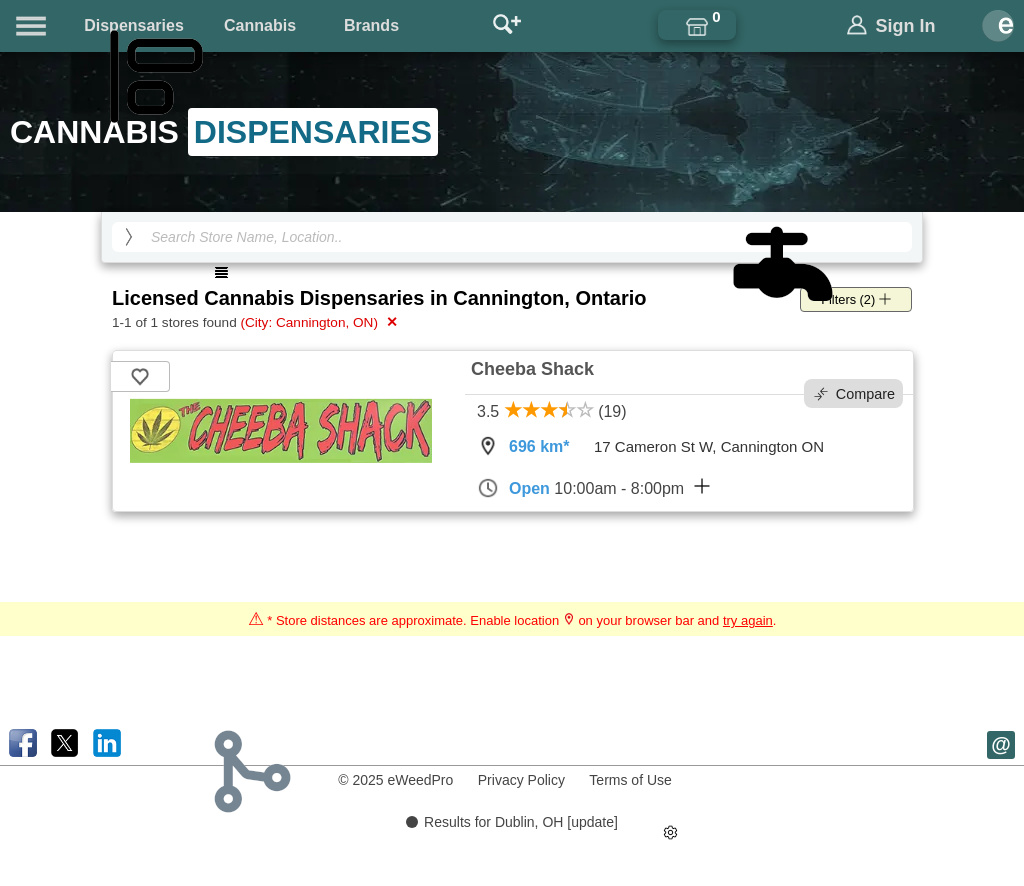 Image resolution: width=1024 pixels, height=886 pixels. What do you see at coordinates (156, 76) in the screenshot?
I see `align items to the start vertically` at bounding box center [156, 76].